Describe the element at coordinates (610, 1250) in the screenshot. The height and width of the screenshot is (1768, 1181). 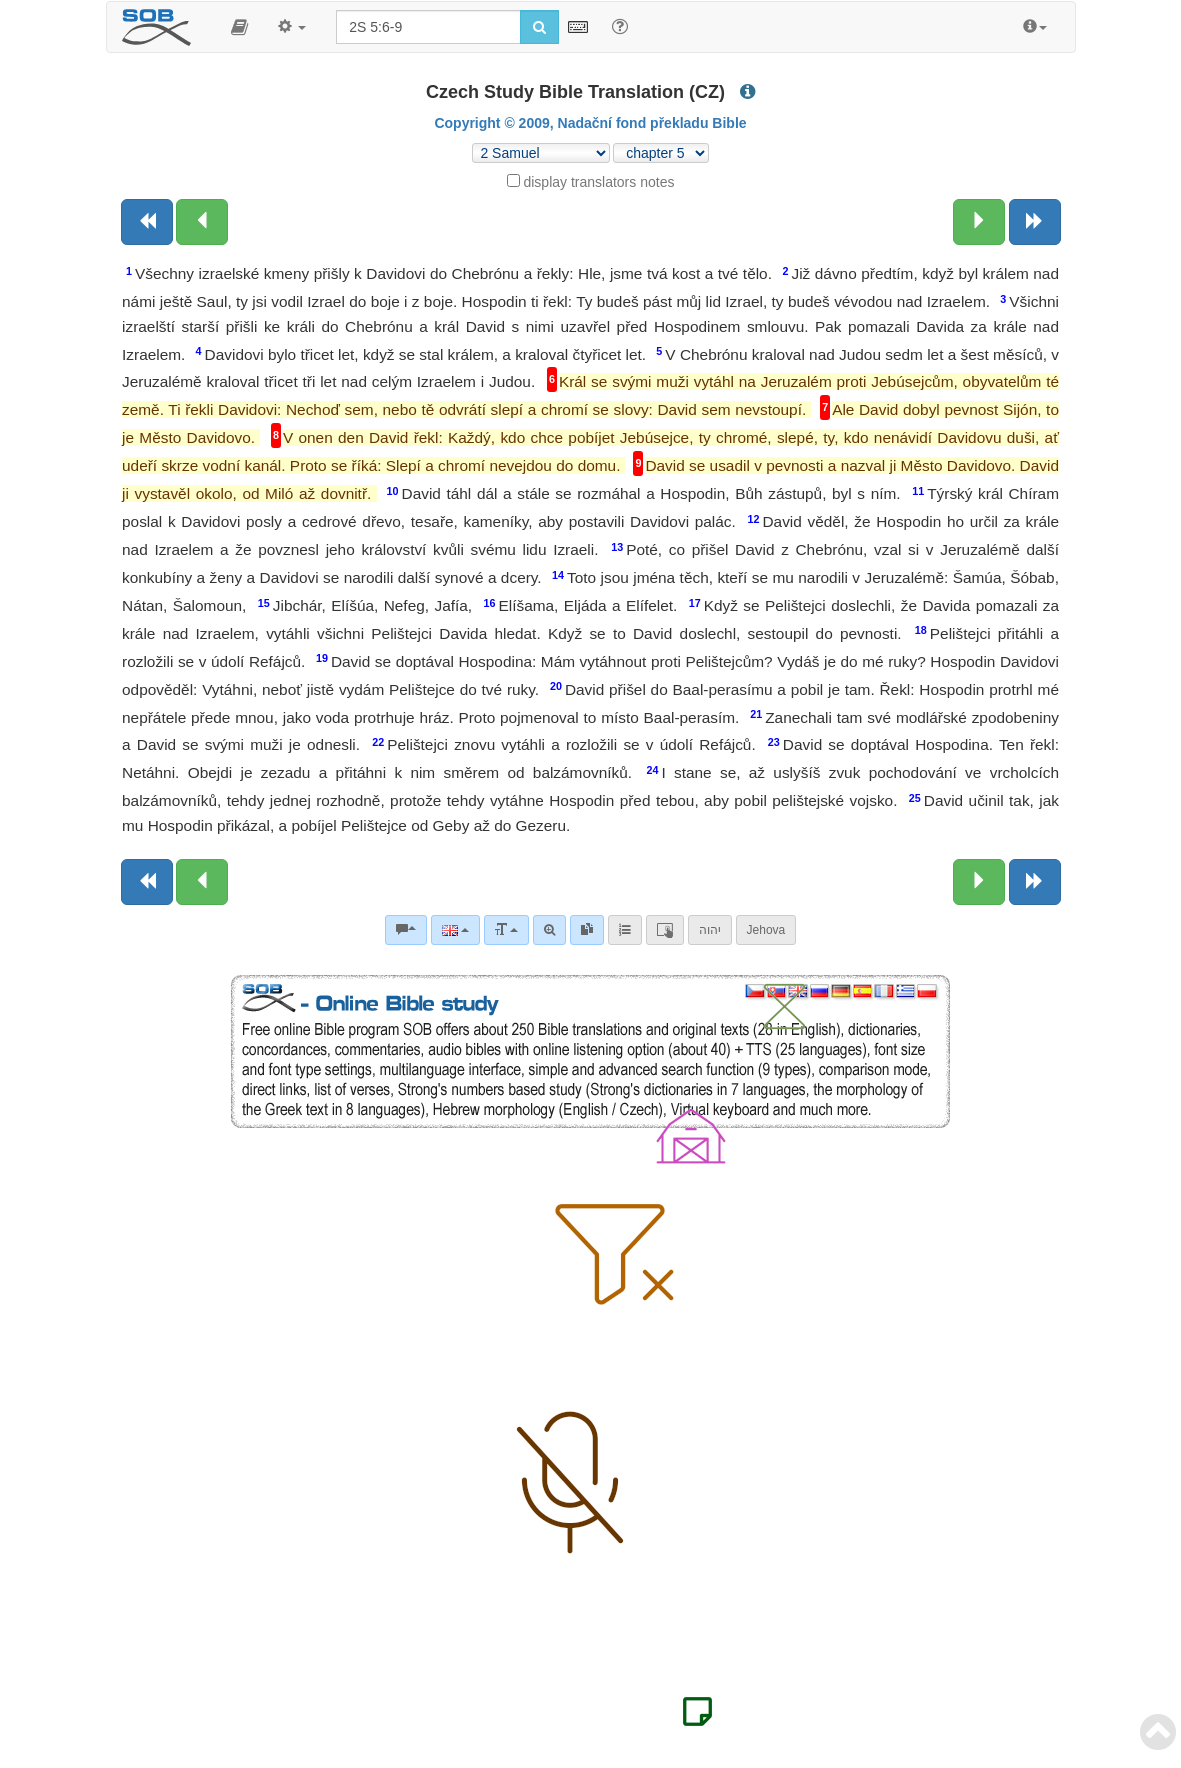
I see `clear all filters` at that location.